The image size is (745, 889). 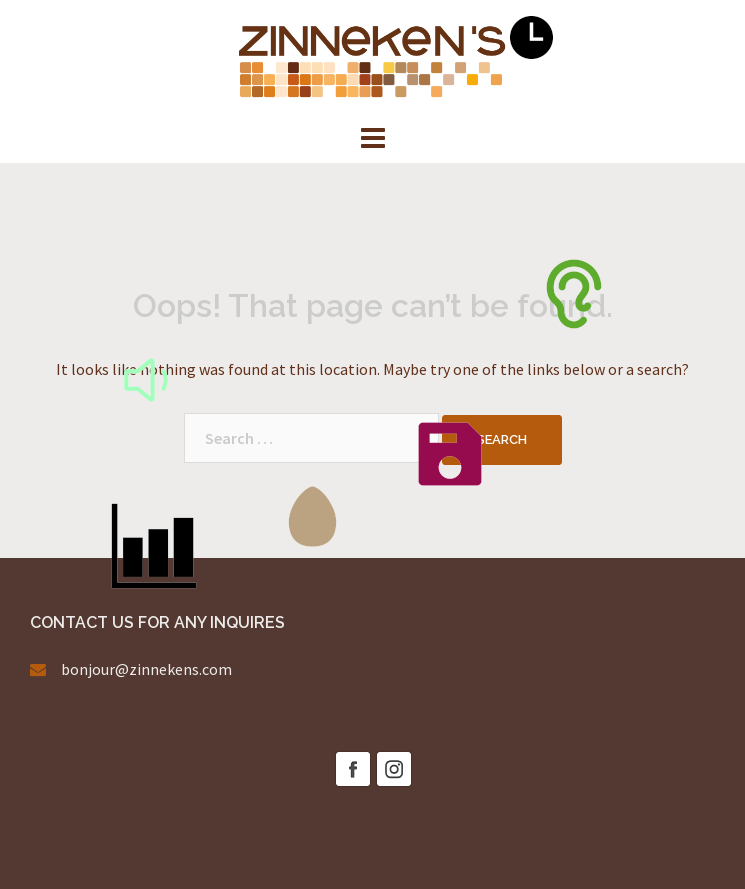 What do you see at coordinates (154, 546) in the screenshot?
I see `view analytics or statistics` at bounding box center [154, 546].